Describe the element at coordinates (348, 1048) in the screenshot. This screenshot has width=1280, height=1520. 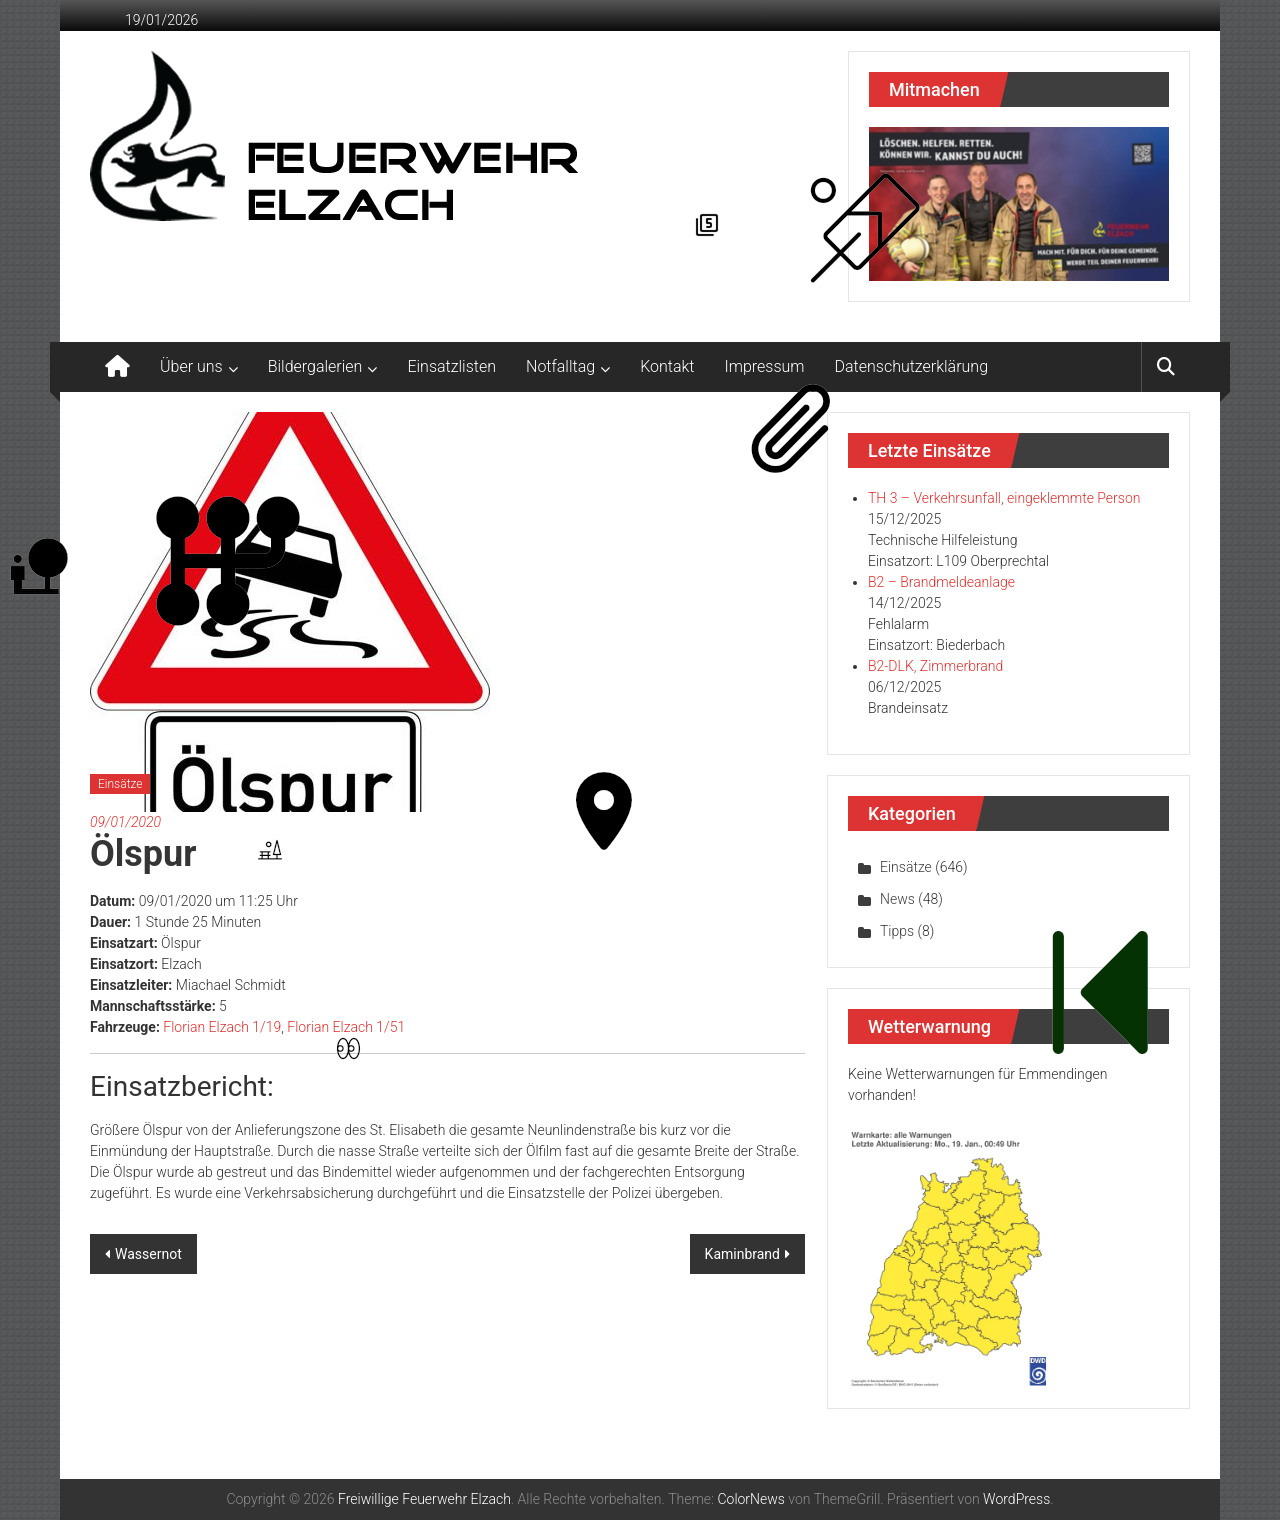
I see `view who has seen your content` at that location.